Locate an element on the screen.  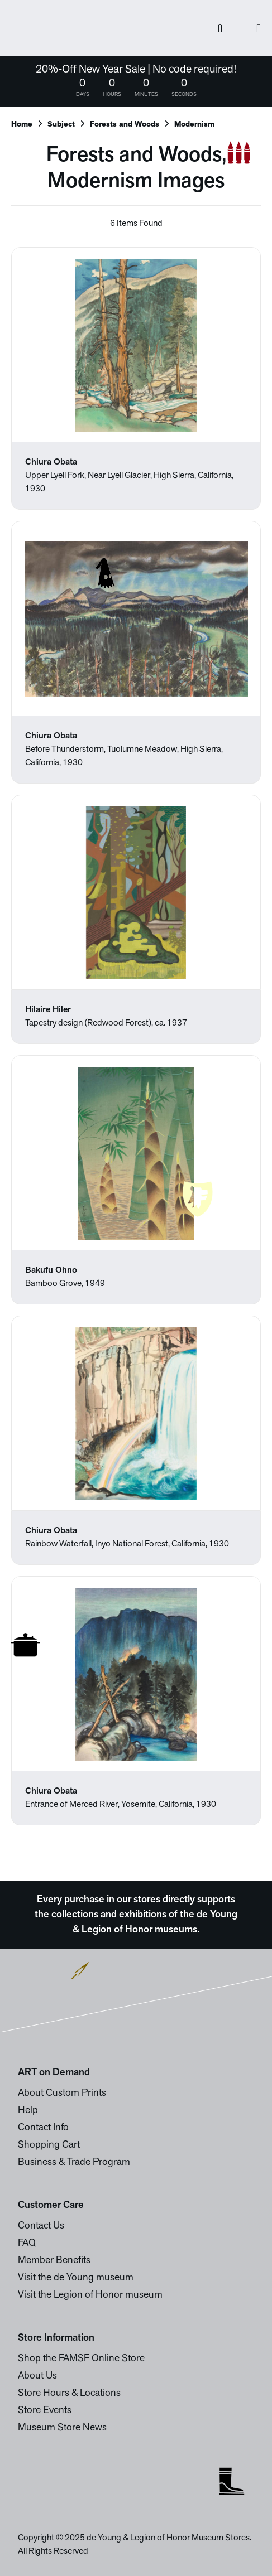
access cooking or recipe features is located at coordinates (25, 1645).